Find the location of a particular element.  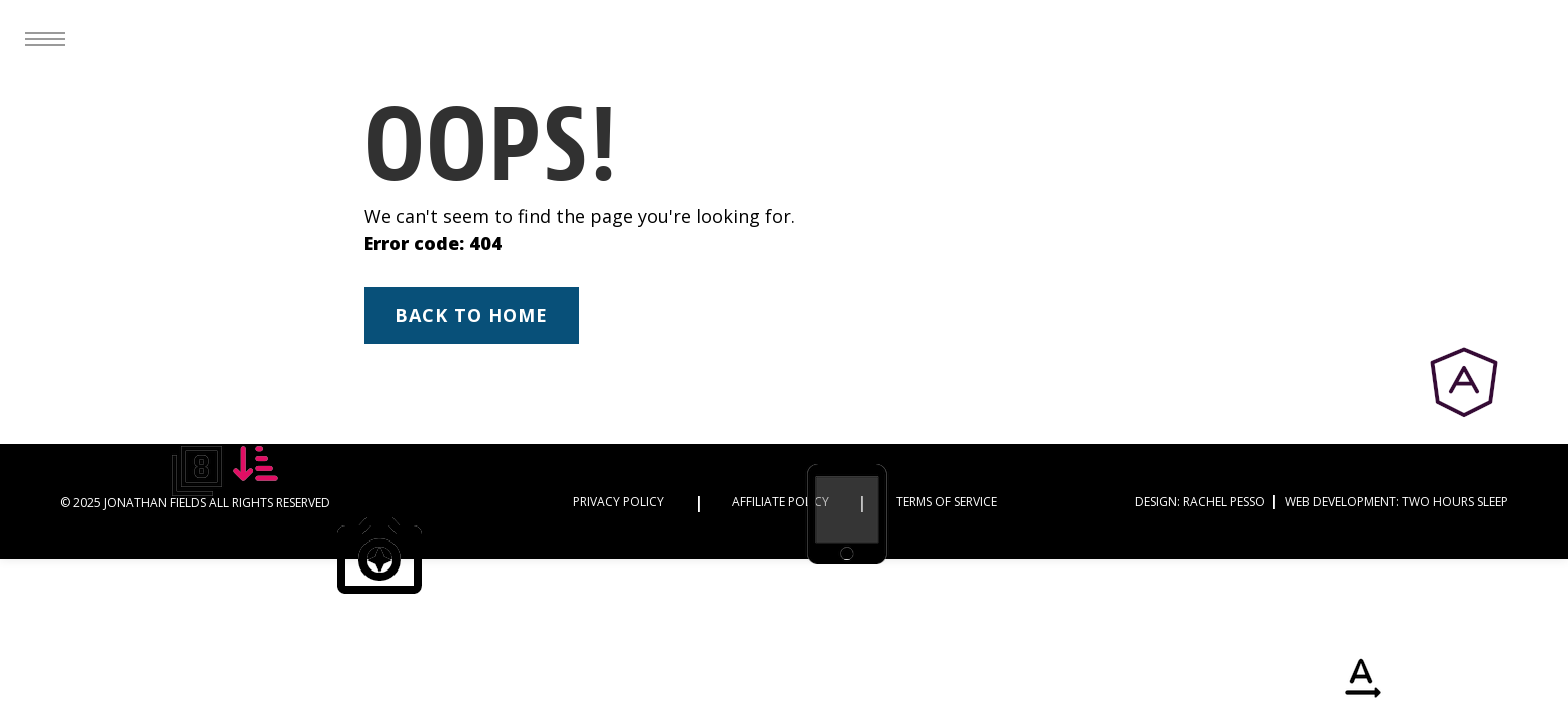

set text to horizontal orientation is located at coordinates (1361, 679).